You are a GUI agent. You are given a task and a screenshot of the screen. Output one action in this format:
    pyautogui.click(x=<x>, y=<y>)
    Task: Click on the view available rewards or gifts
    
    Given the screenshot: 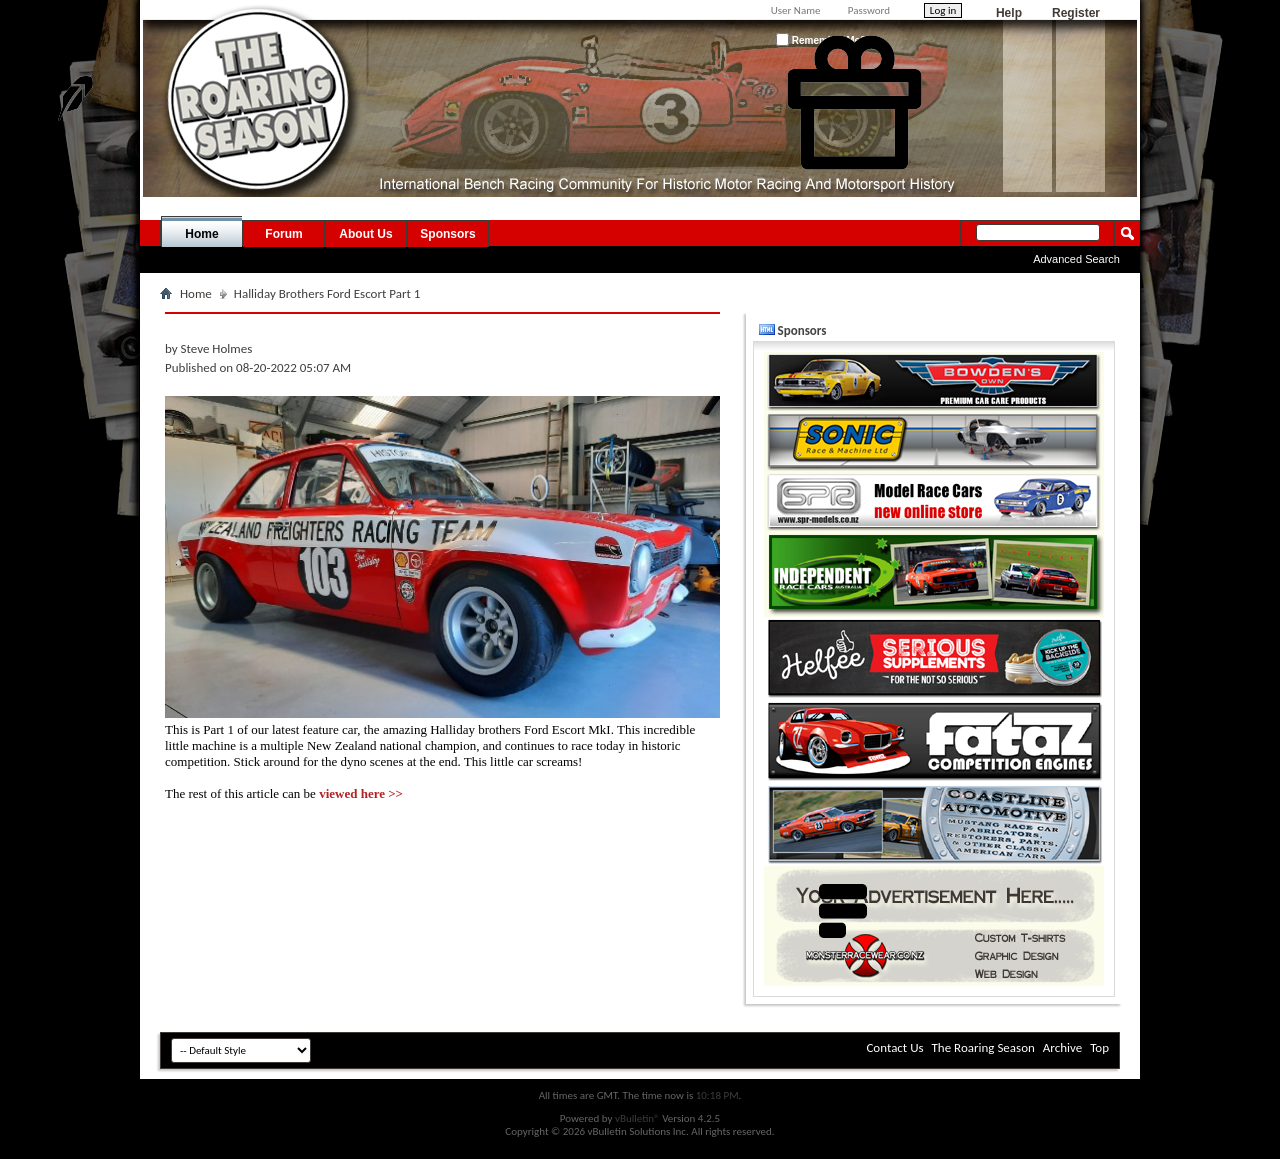 What is the action you would take?
    pyautogui.click(x=854, y=102)
    